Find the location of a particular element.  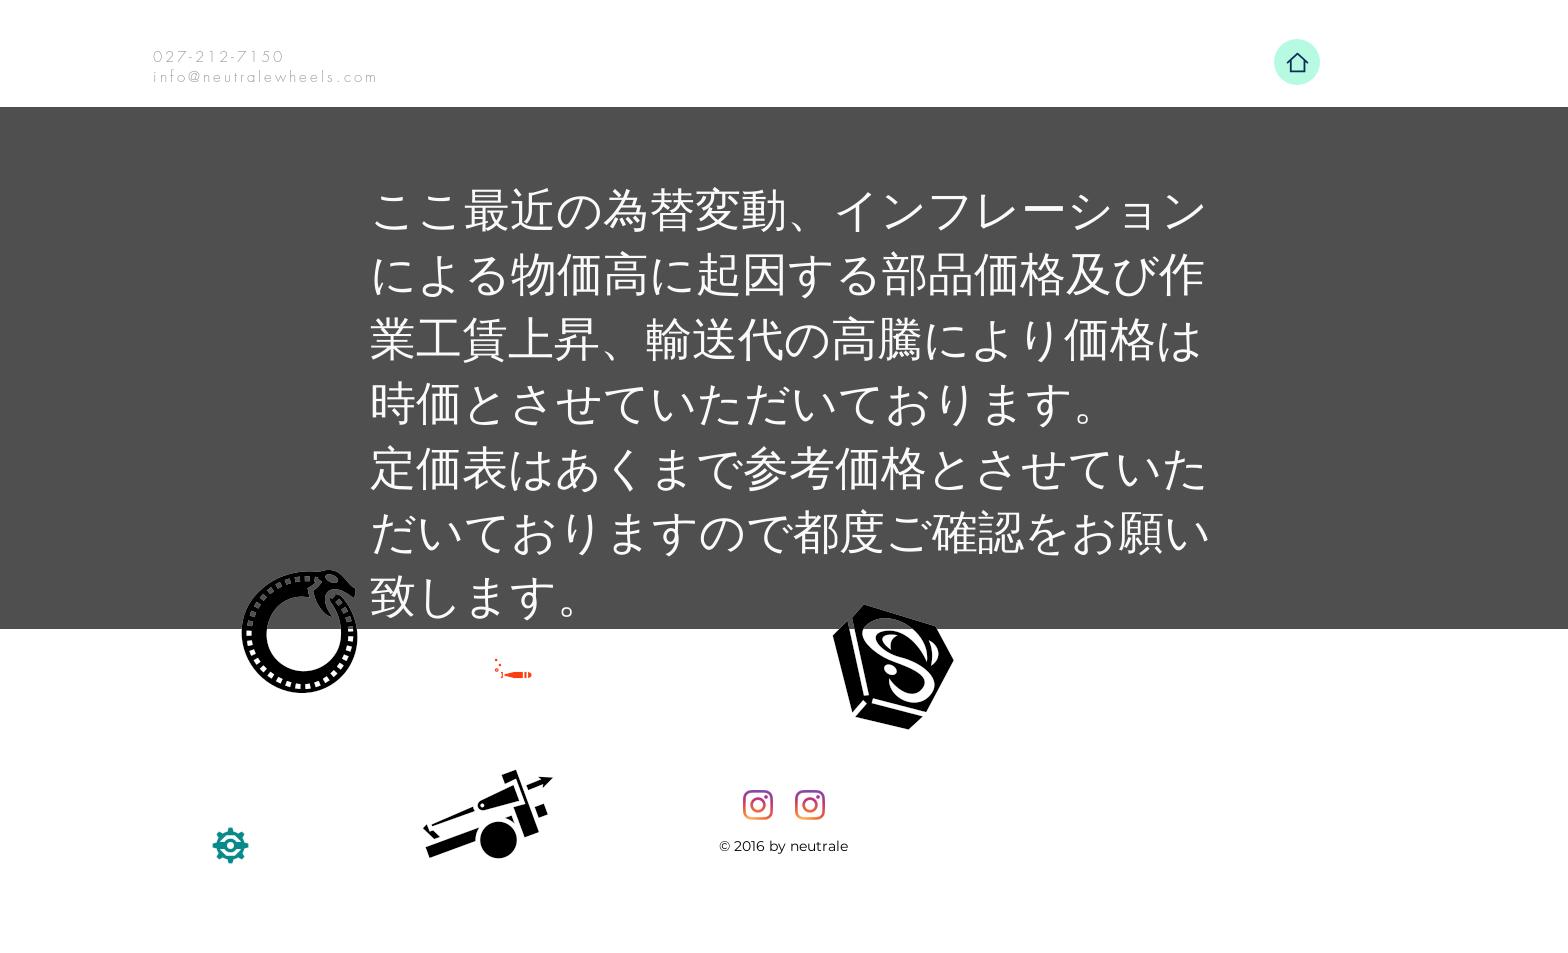

indicates infinite loop or cyclical process is located at coordinates (299, 631).